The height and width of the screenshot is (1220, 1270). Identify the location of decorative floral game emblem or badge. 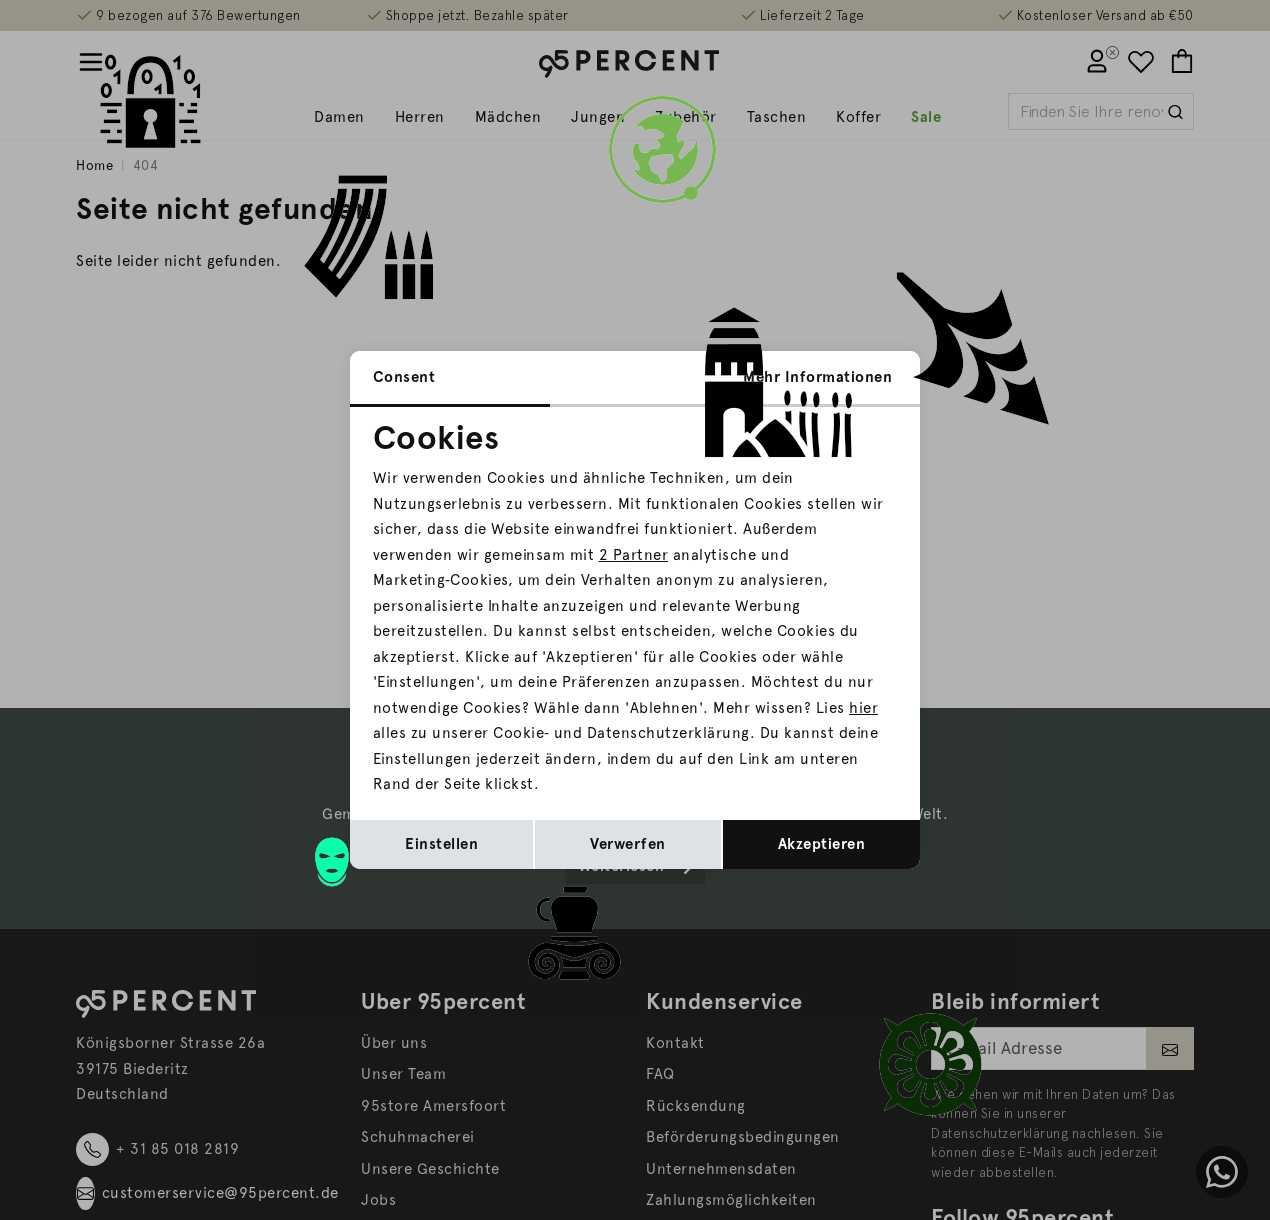
(930, 1064).